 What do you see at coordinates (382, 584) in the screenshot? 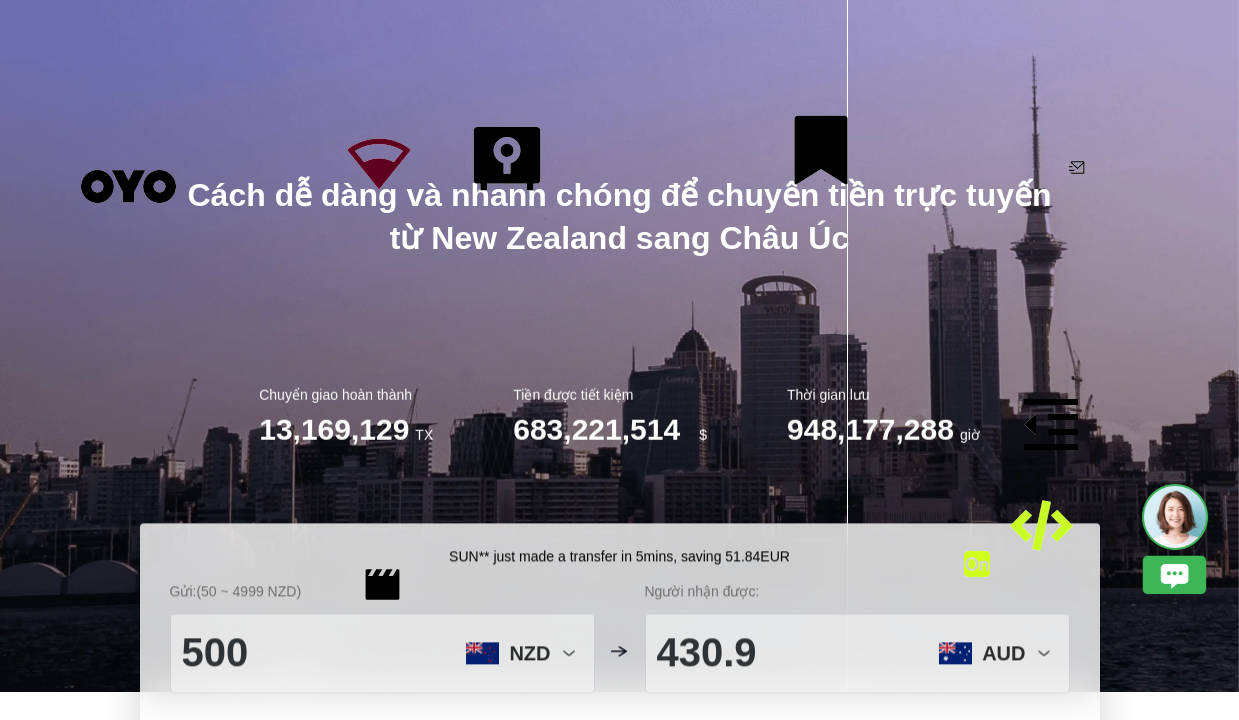
I see `access video or movie content` at bounding box center [382, 584].